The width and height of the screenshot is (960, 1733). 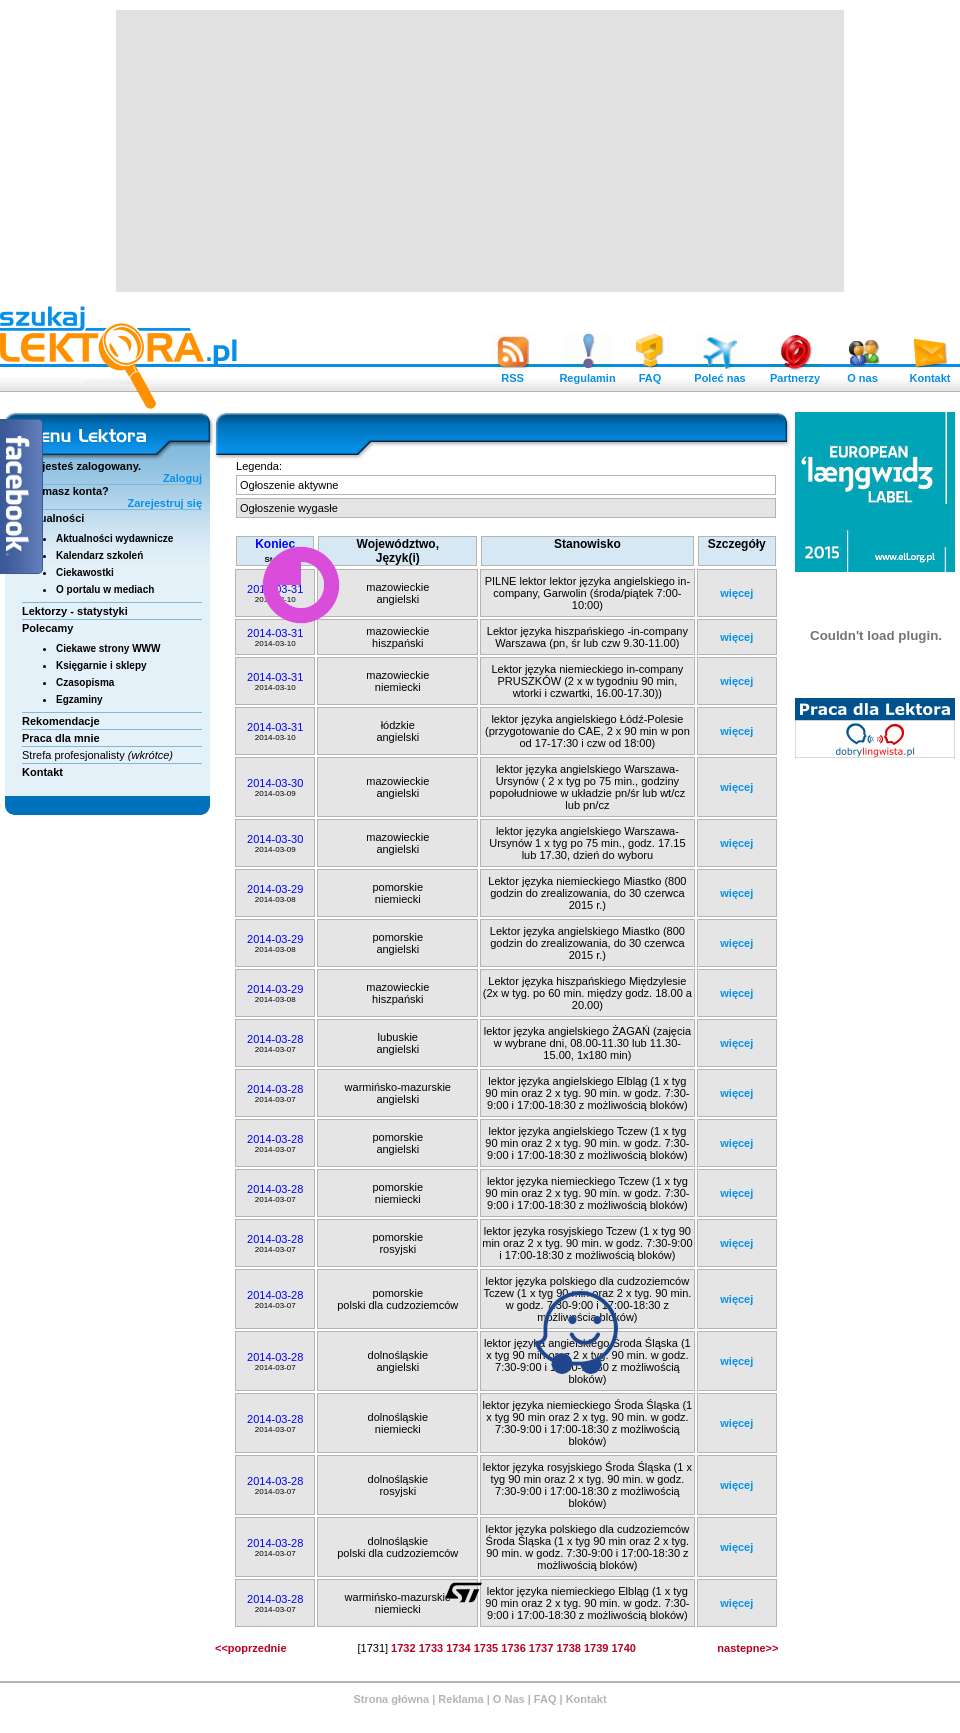 What do you see at coordinates (463, 1592) in the screenshot?
I see `STMicroelectronics company logo` at bounding box center [463, 1592].